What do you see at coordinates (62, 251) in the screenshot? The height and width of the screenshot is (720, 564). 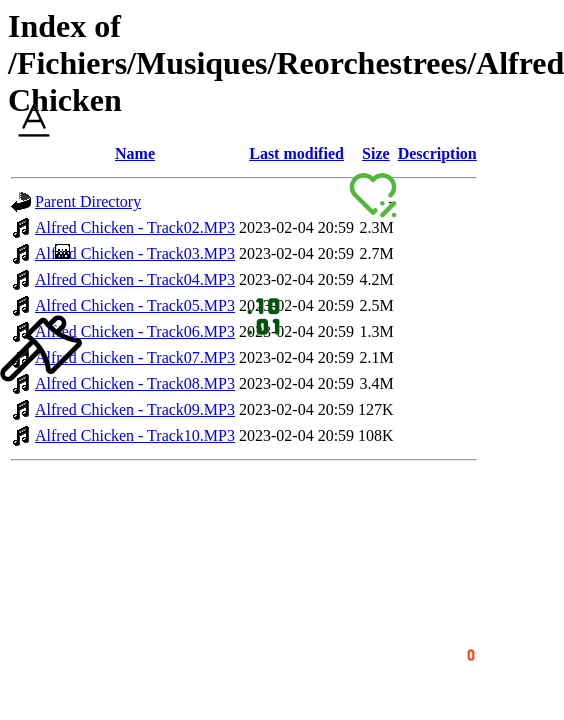 I see `apply a gradient effect to an image` at bounding box center [62, 251].